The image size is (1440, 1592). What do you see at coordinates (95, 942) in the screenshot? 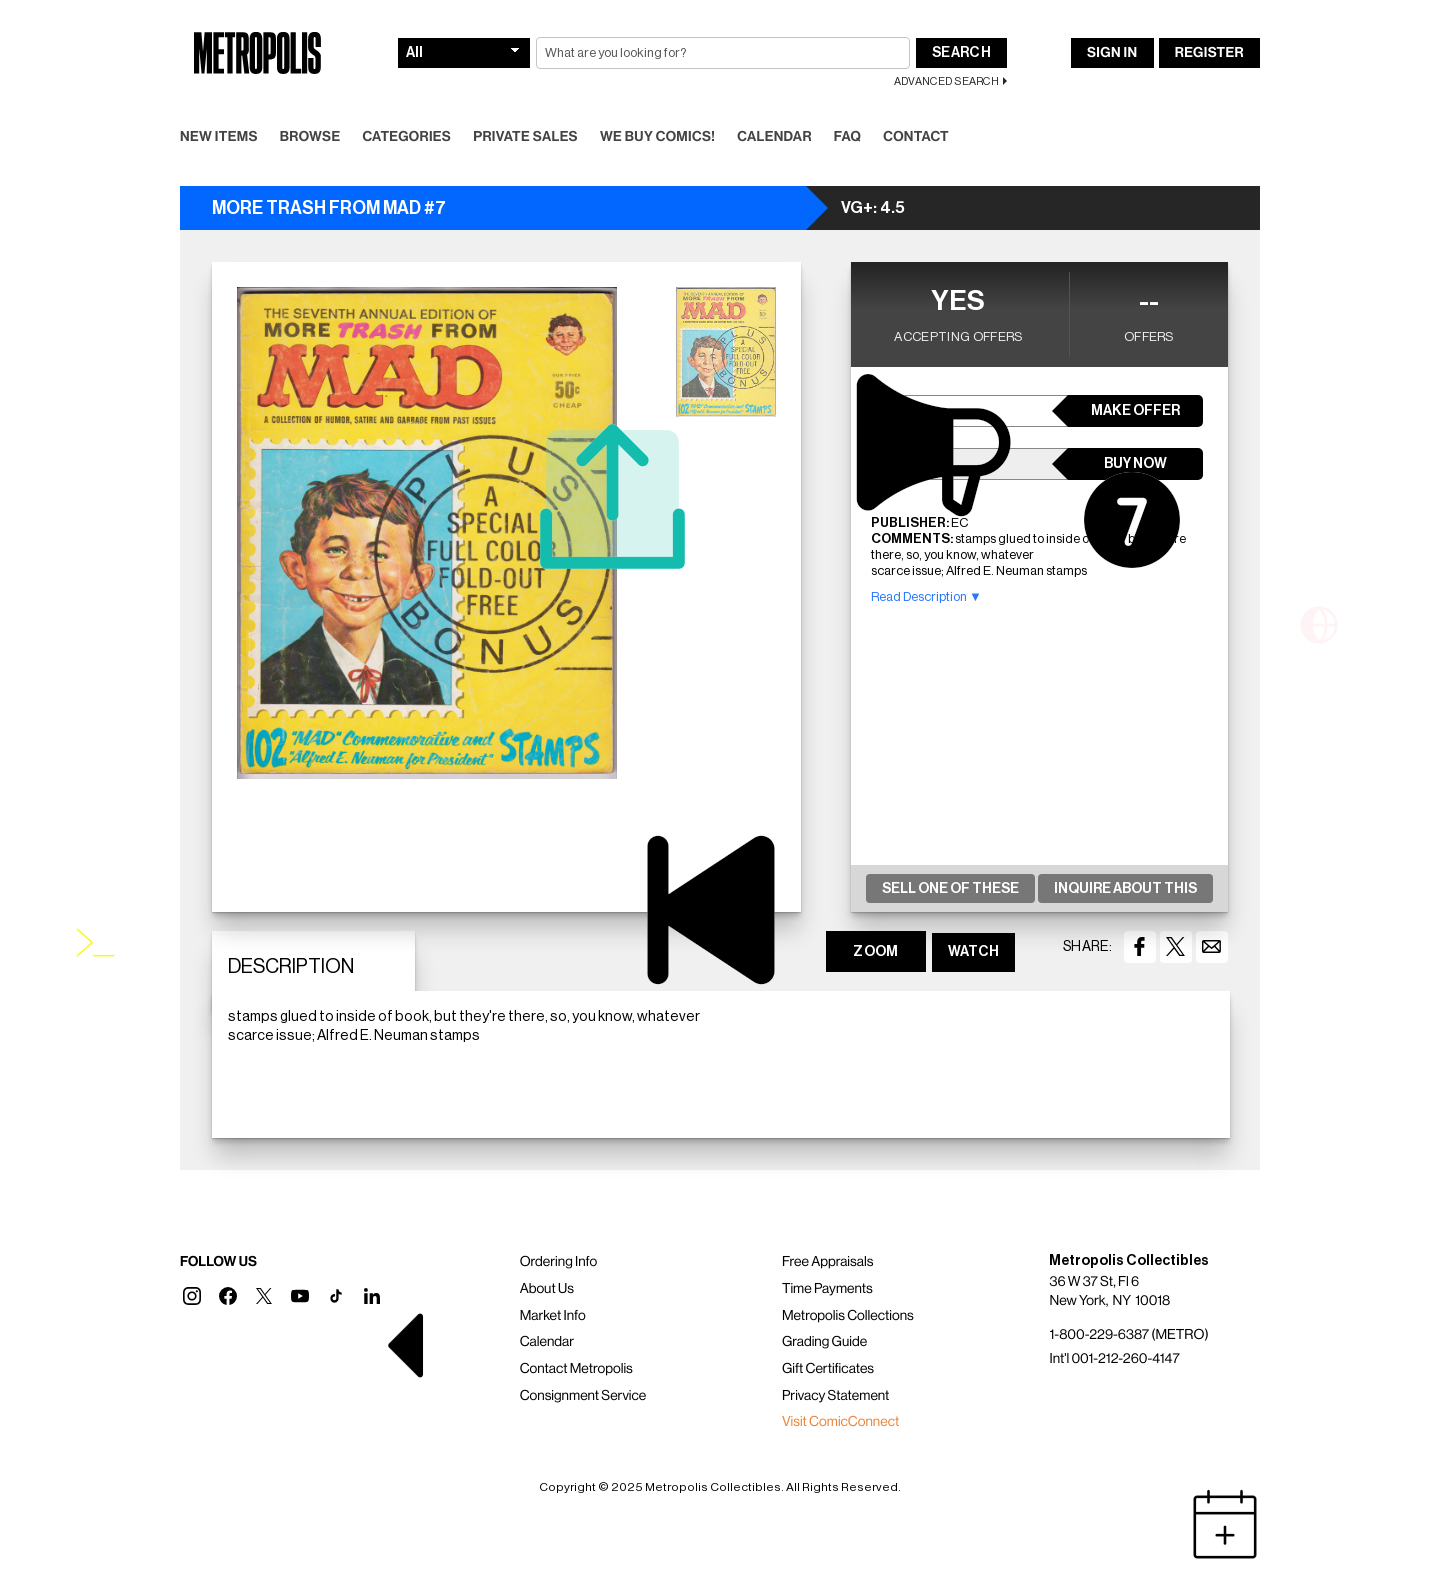
I see `open terminal or command line interface` at bounding box center [95, 942].